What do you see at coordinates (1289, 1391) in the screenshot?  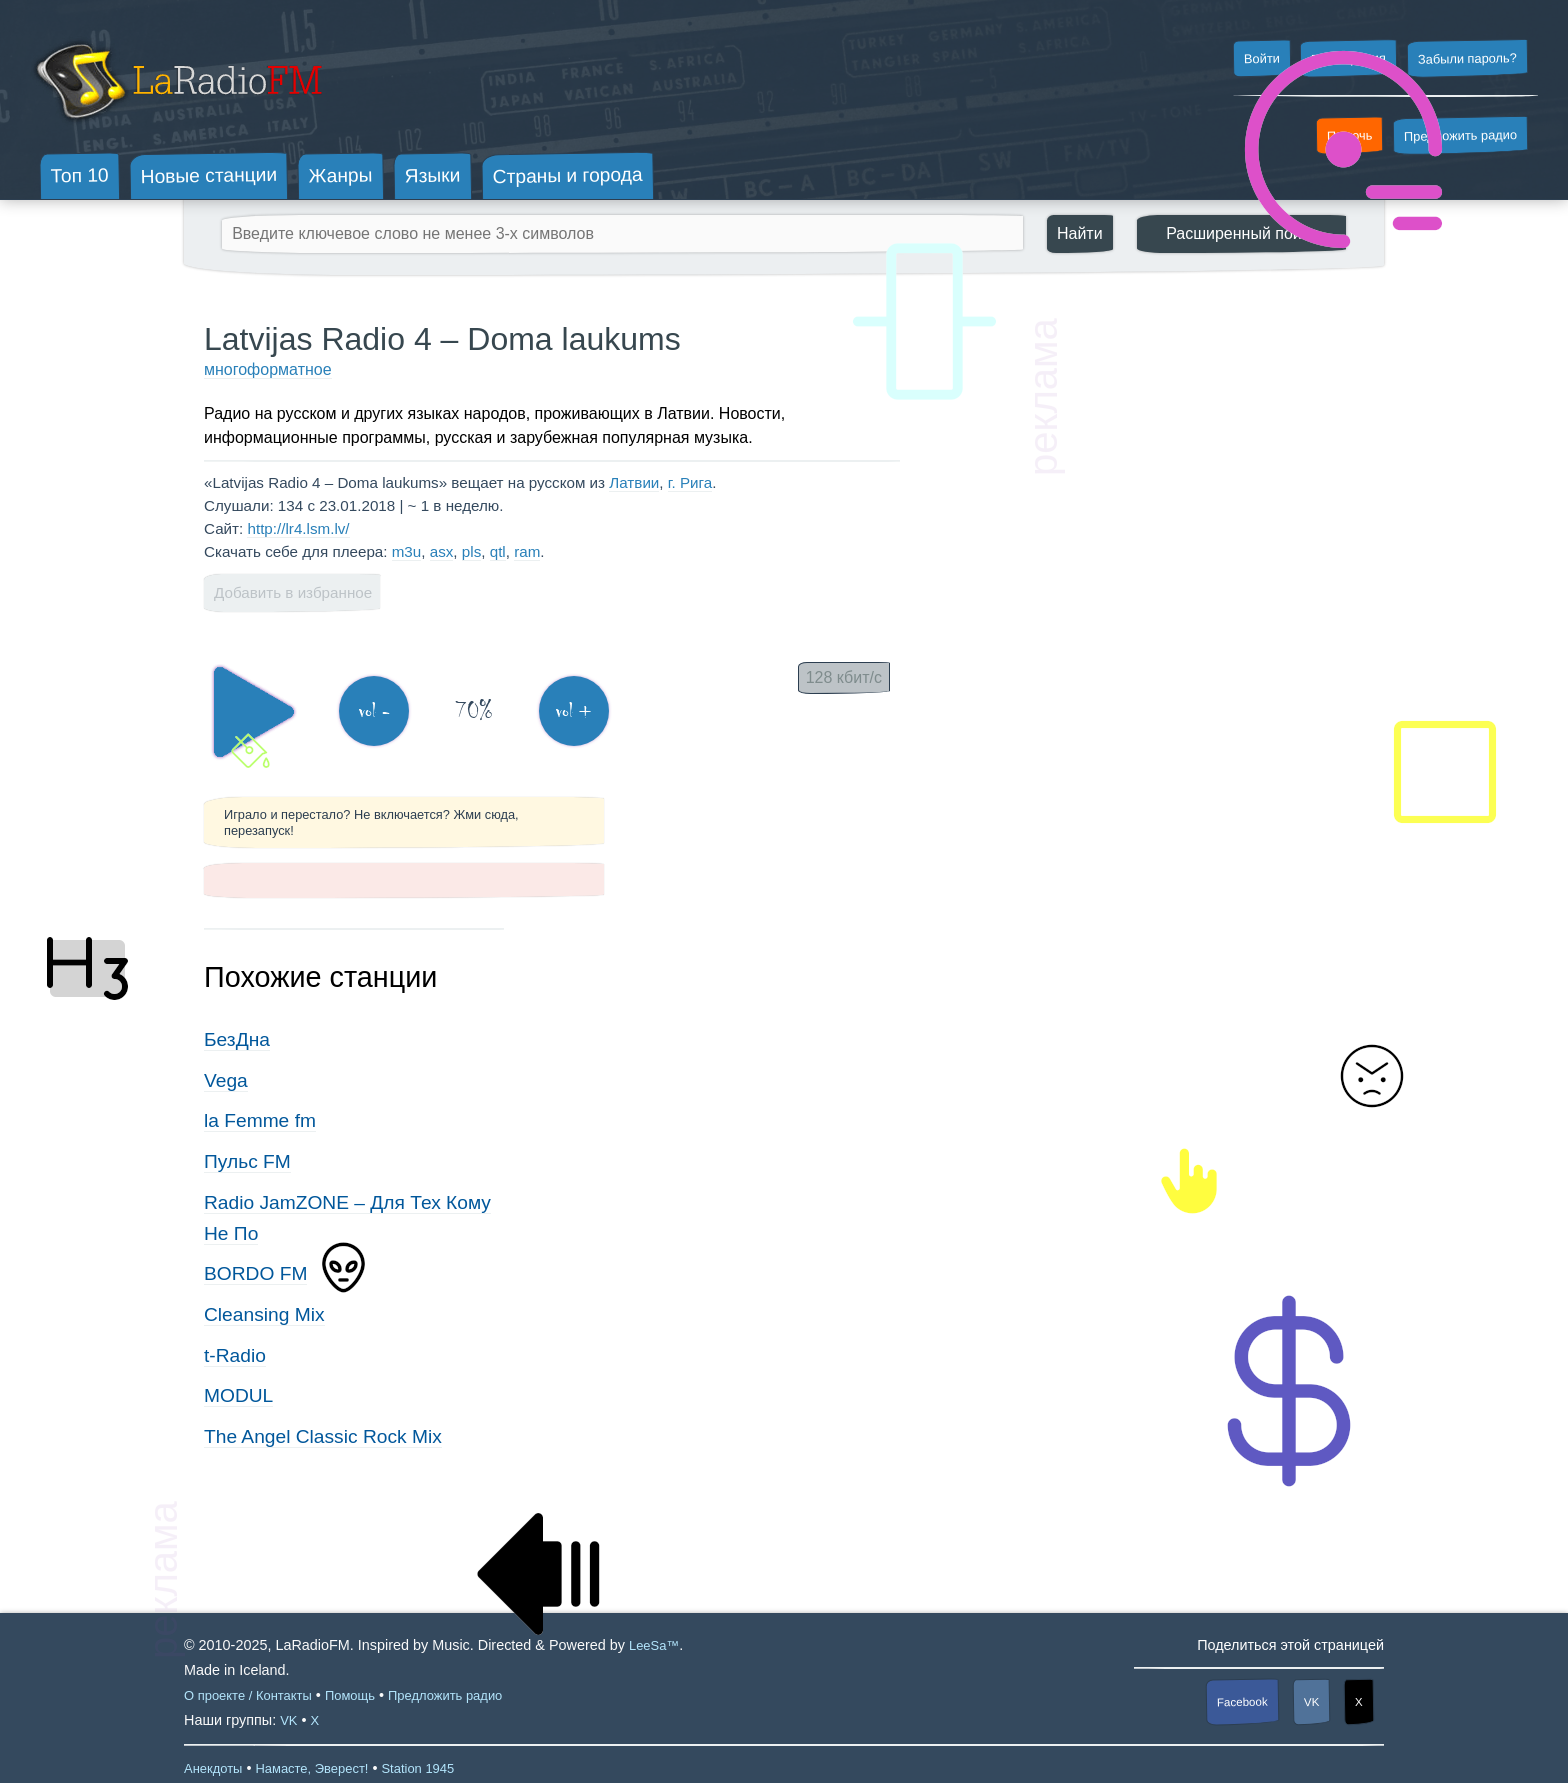 I see `view pricing or payment options` at bounding box center [1289, 1391].